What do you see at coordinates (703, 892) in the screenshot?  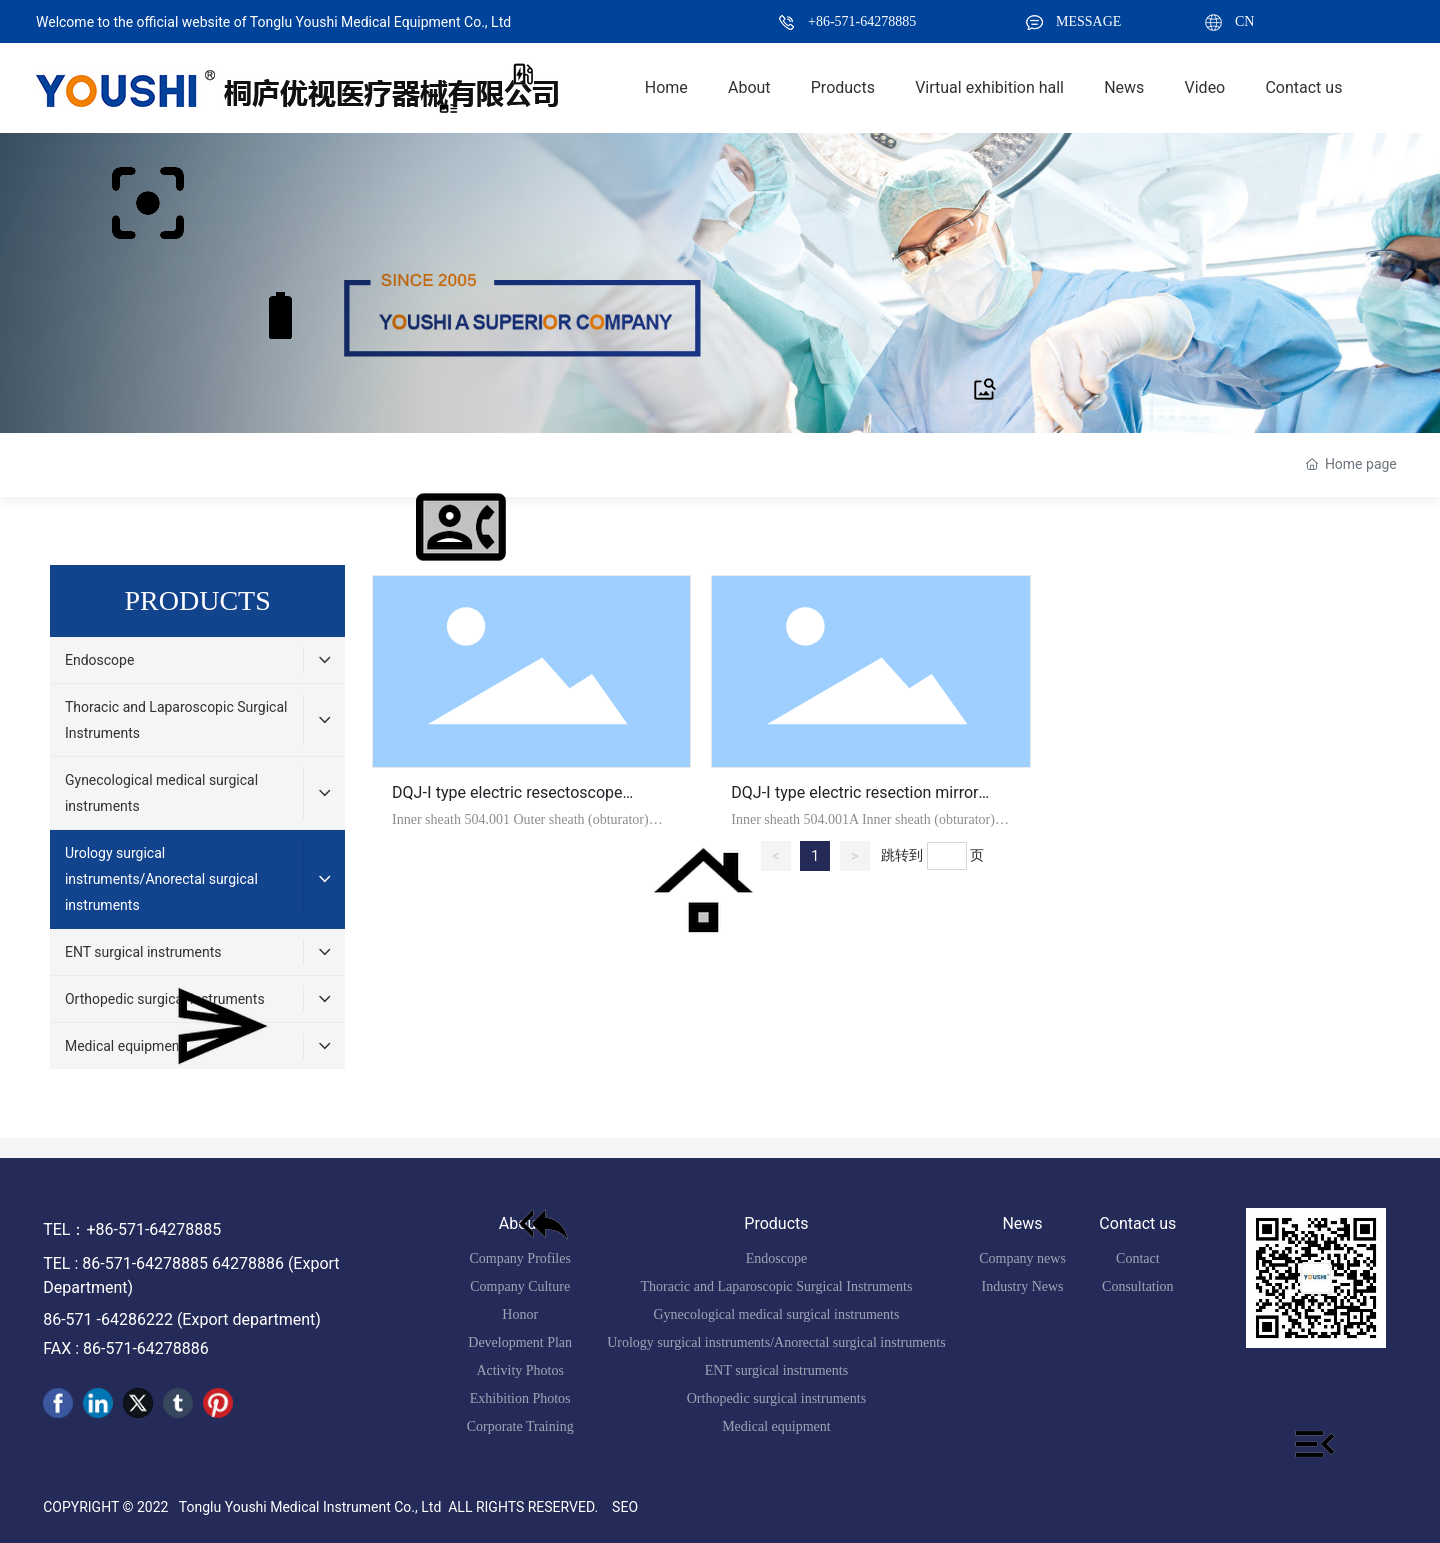 I see `access home or housing services` at bounding box center [703, 892].